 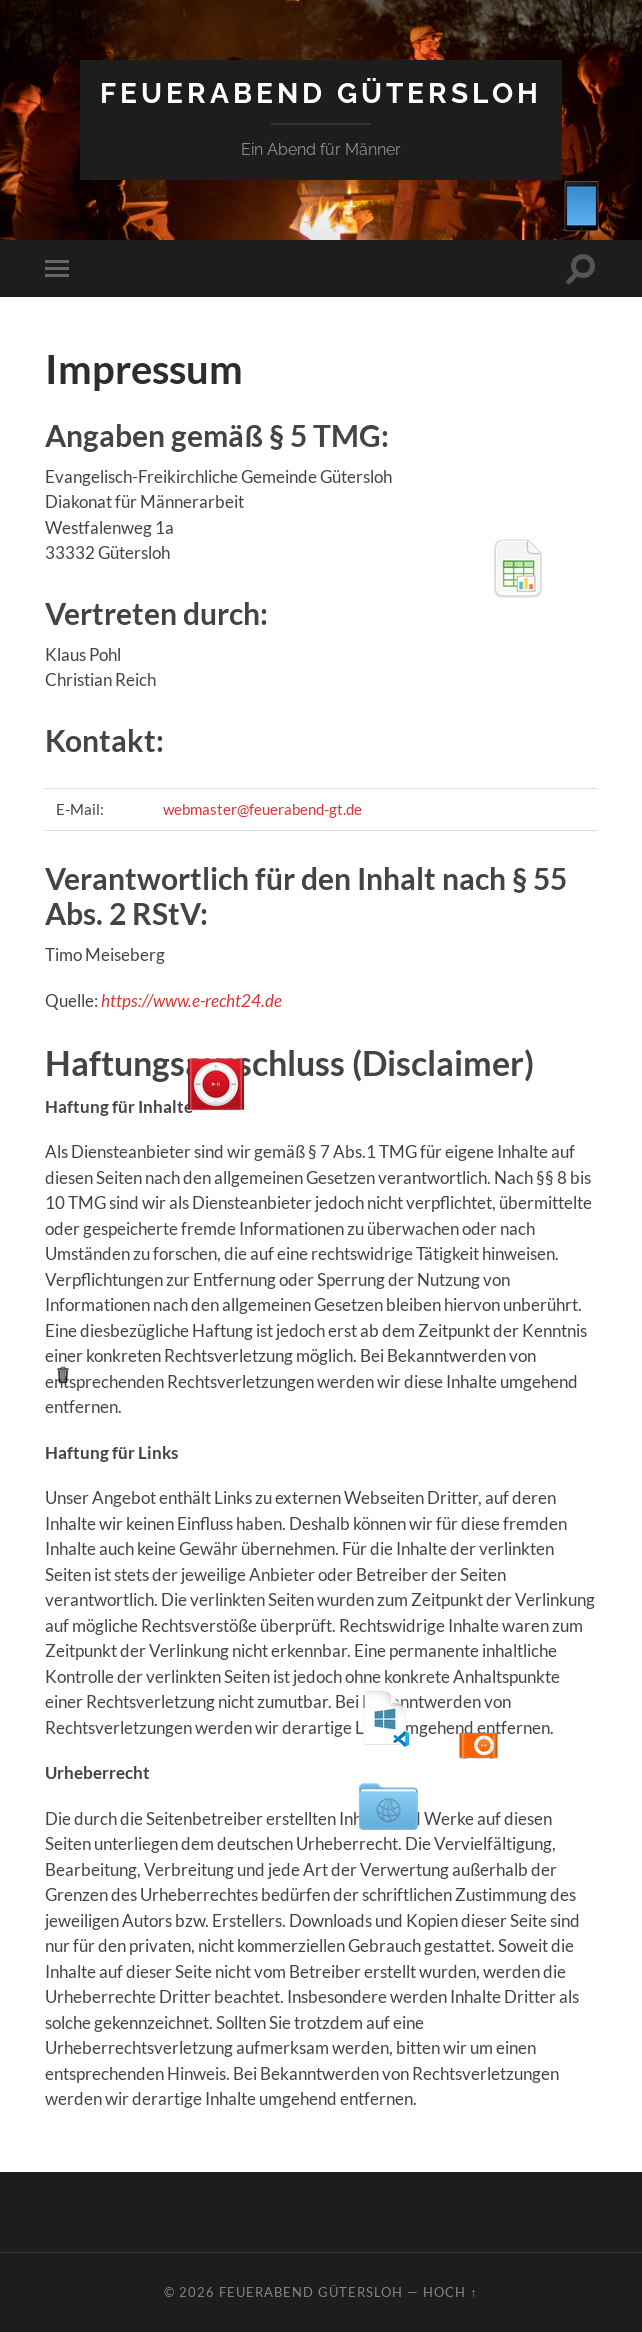 I want to click on spreadsheet file created in openoffice calc, so click(x=518, y=568).